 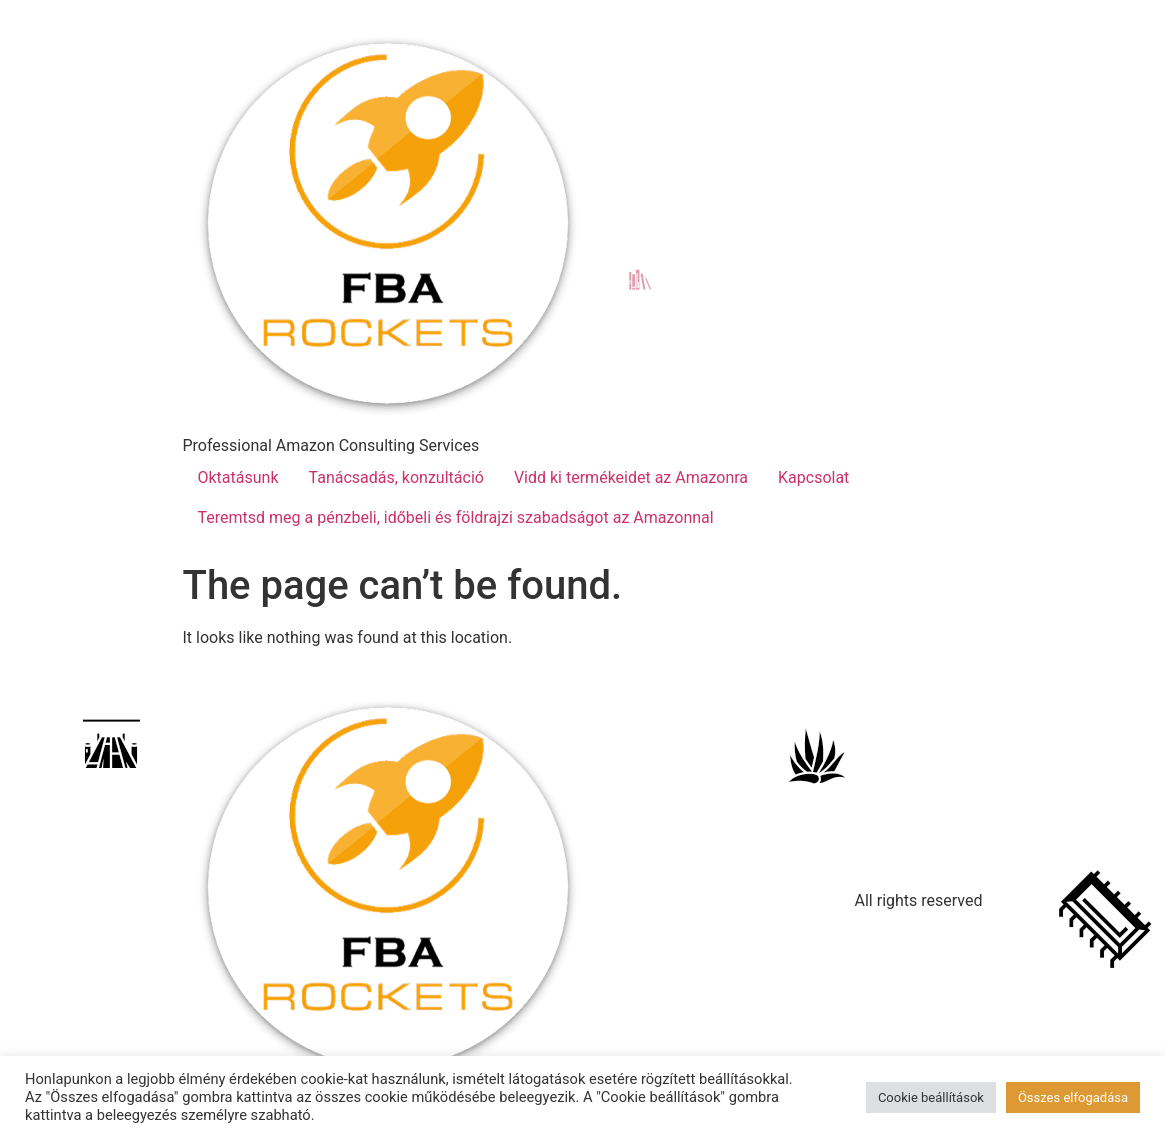 I want to click on view system memory or RAM usage, so click(x=1104, y=918).